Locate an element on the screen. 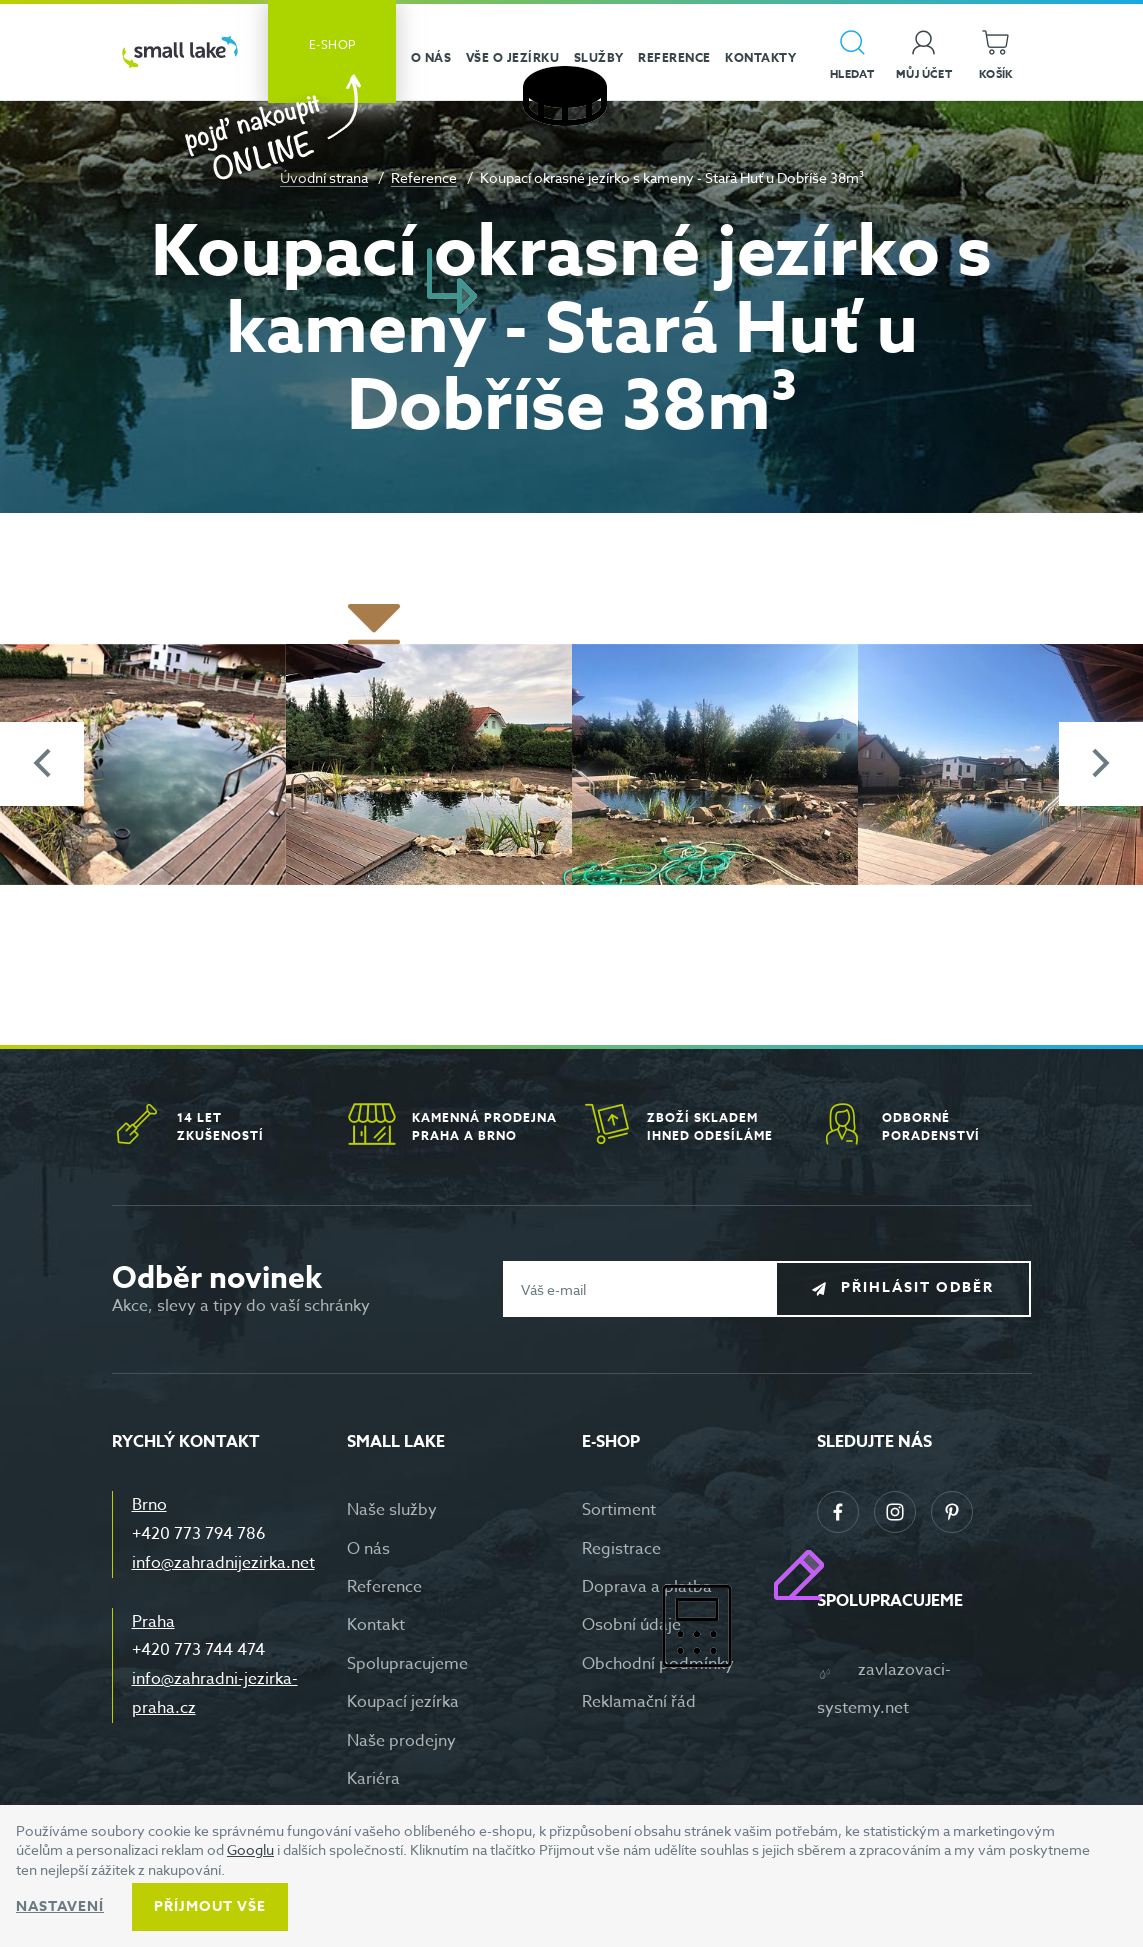 The height and width of the screenshot is (1947, 1143). redirect or forward content to another destination is located at coordinates (447, 281).